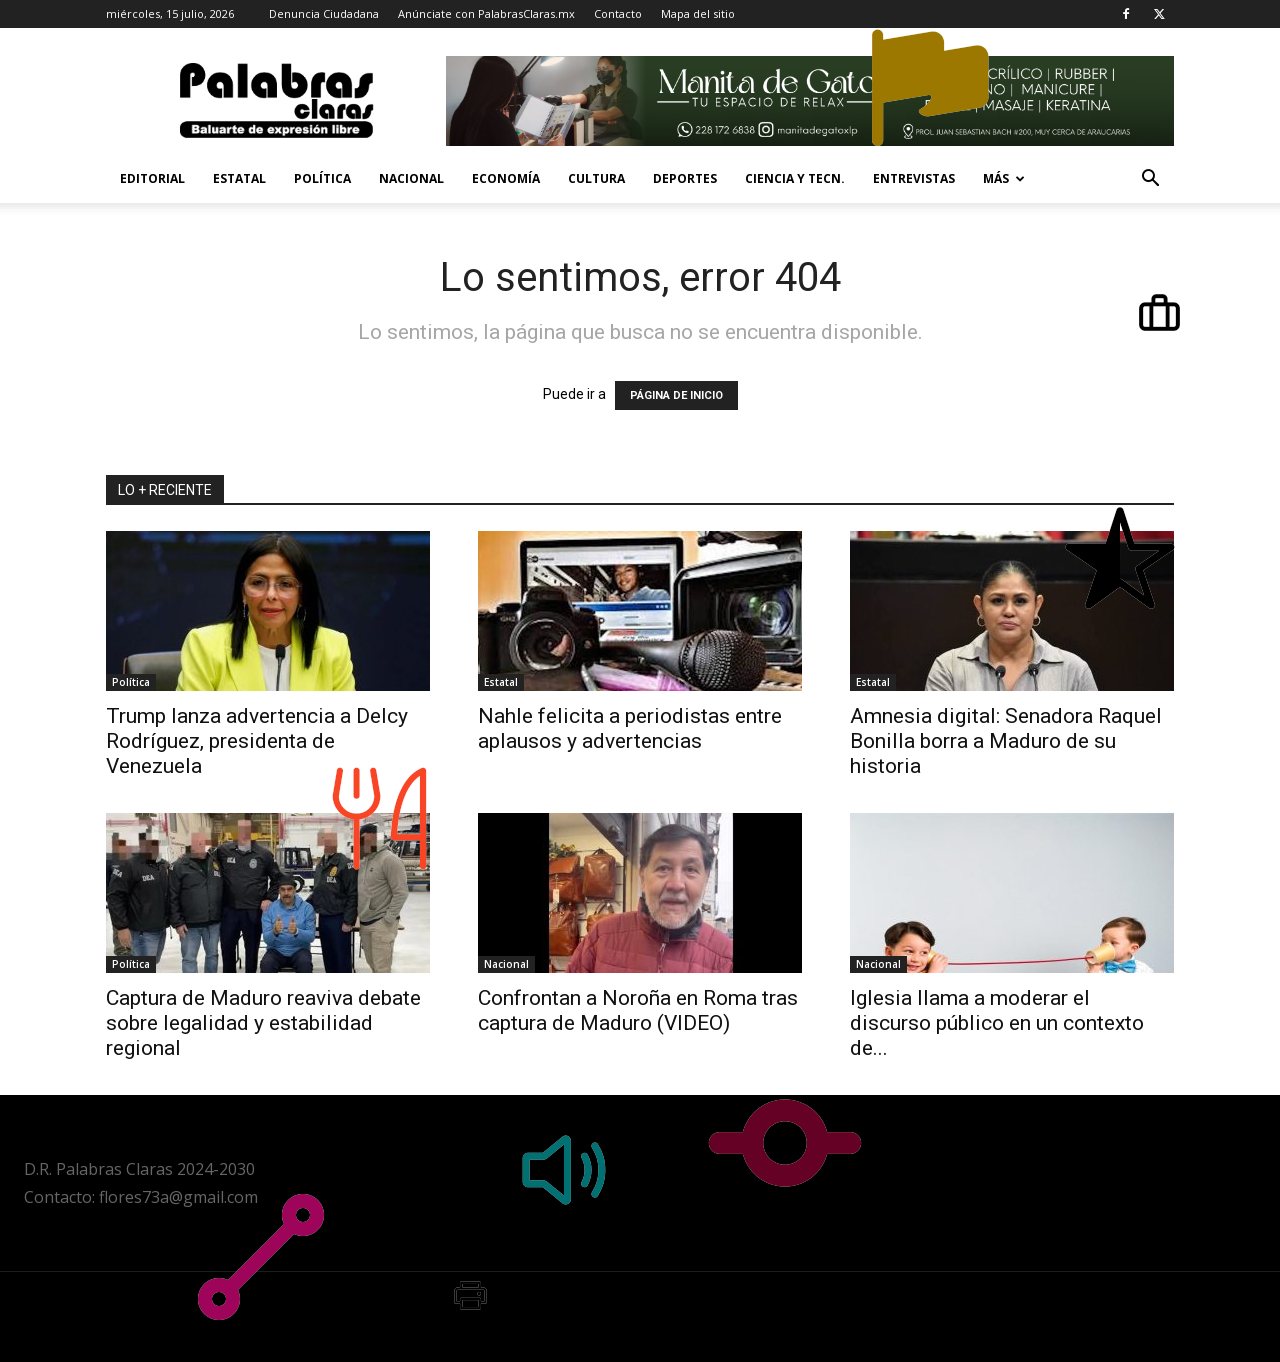 This screenshot has height=1362, width=1280. Describe the element at coordinates (785, 1143) in the screenshot. I see `view commit details in version control` at that location.